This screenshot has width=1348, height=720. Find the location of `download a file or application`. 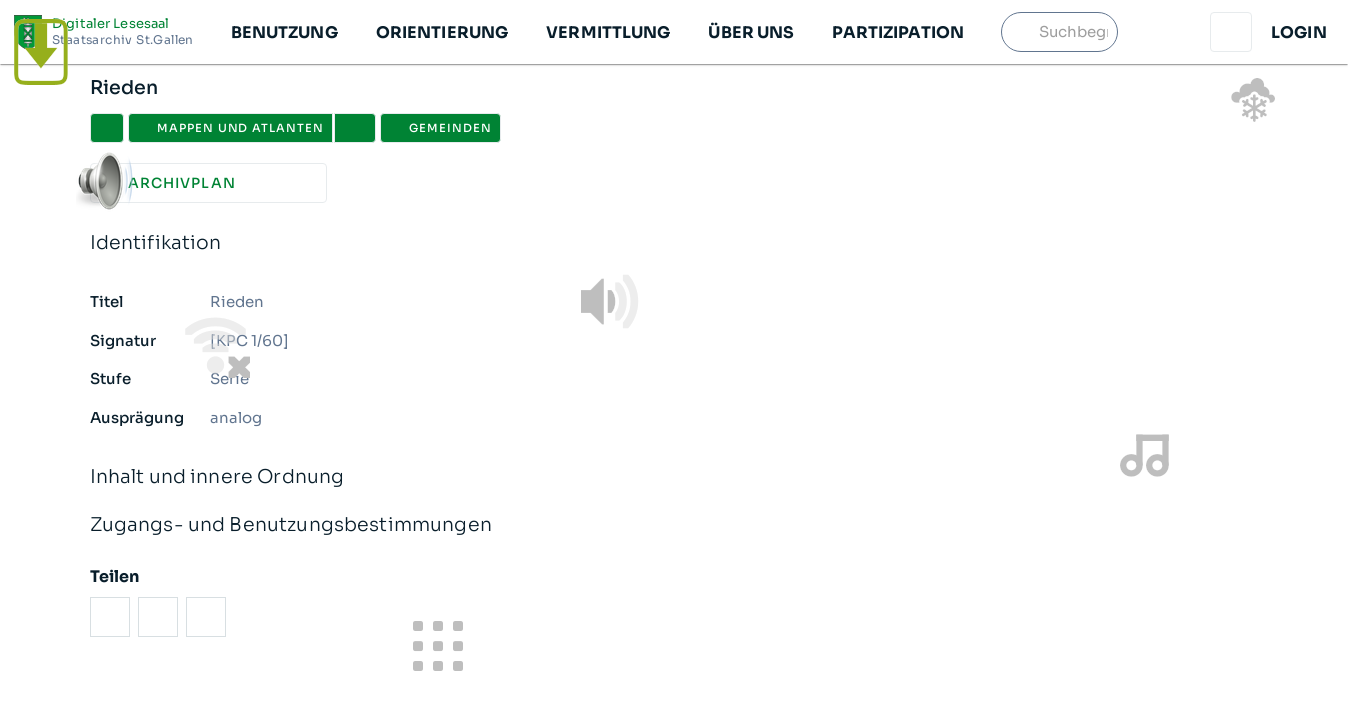

download a file or application is located at coordinates (43, 52).